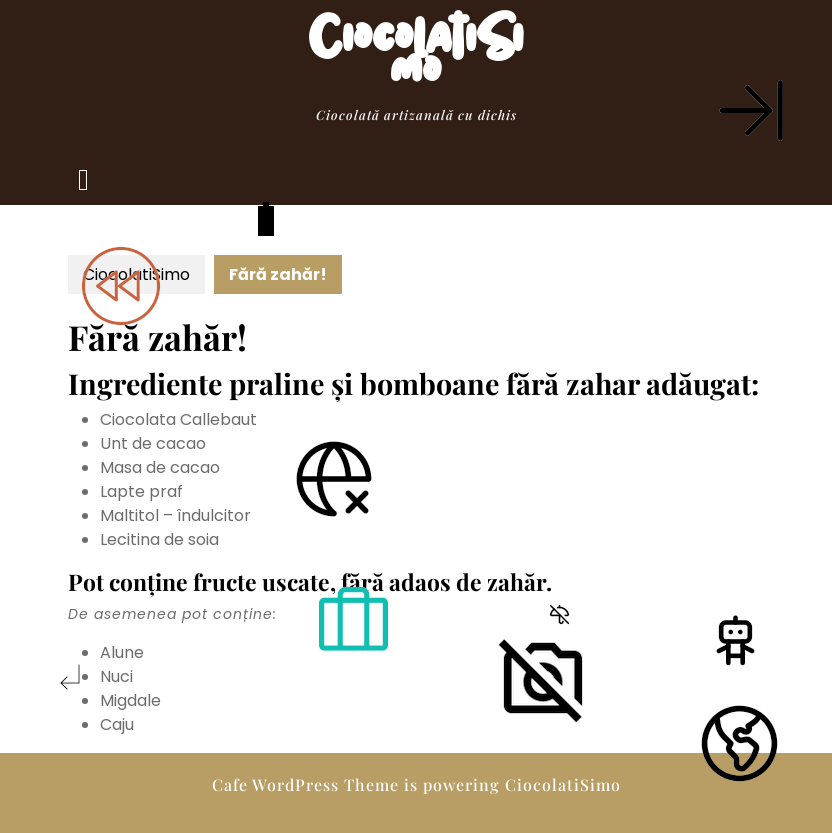 Image resolution: width=832 pixels, height=833 pixels. Describe the element at coordinates (353, 621) in the screenshot. I see `access travel or trip planning features` at that location.